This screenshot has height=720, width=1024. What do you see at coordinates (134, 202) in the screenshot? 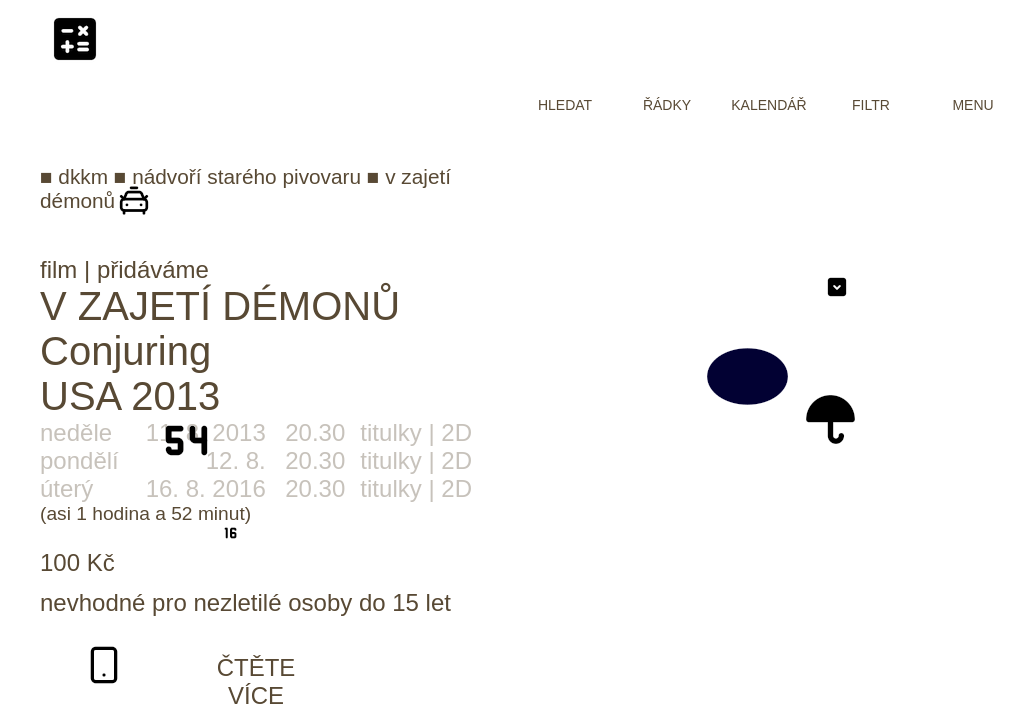
I see `request a taxi or cab ride` at bounding box center [134, 202].